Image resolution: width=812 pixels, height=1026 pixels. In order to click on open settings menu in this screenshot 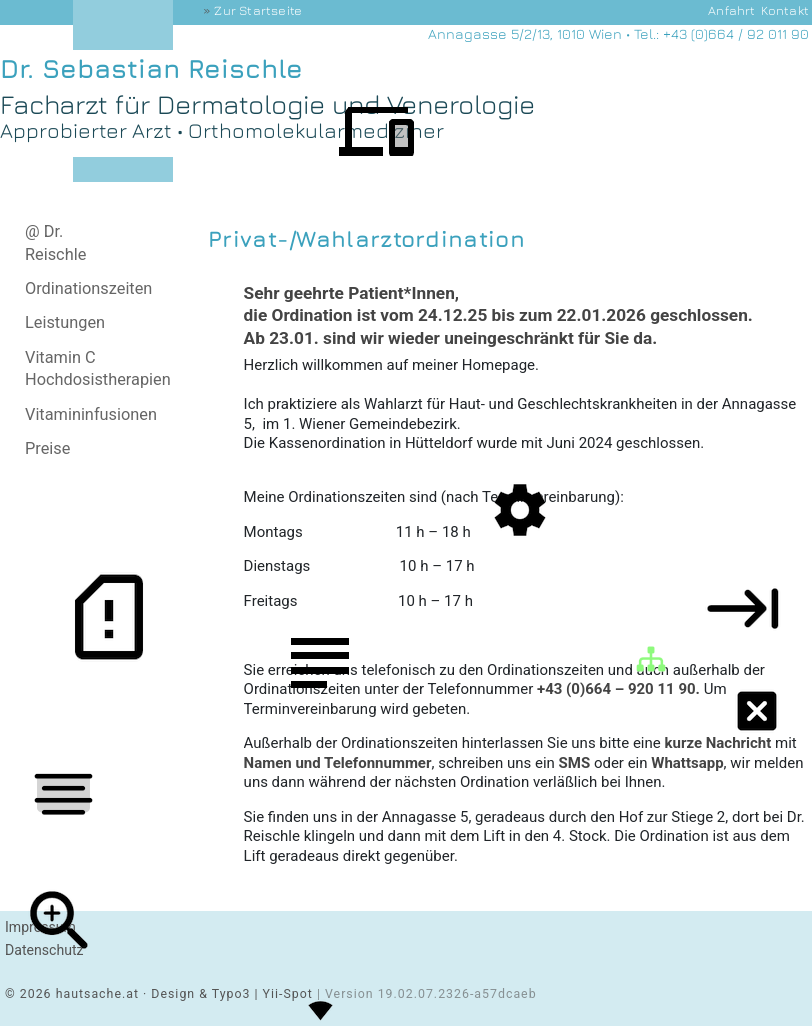, I will do `click(520, 510)`.